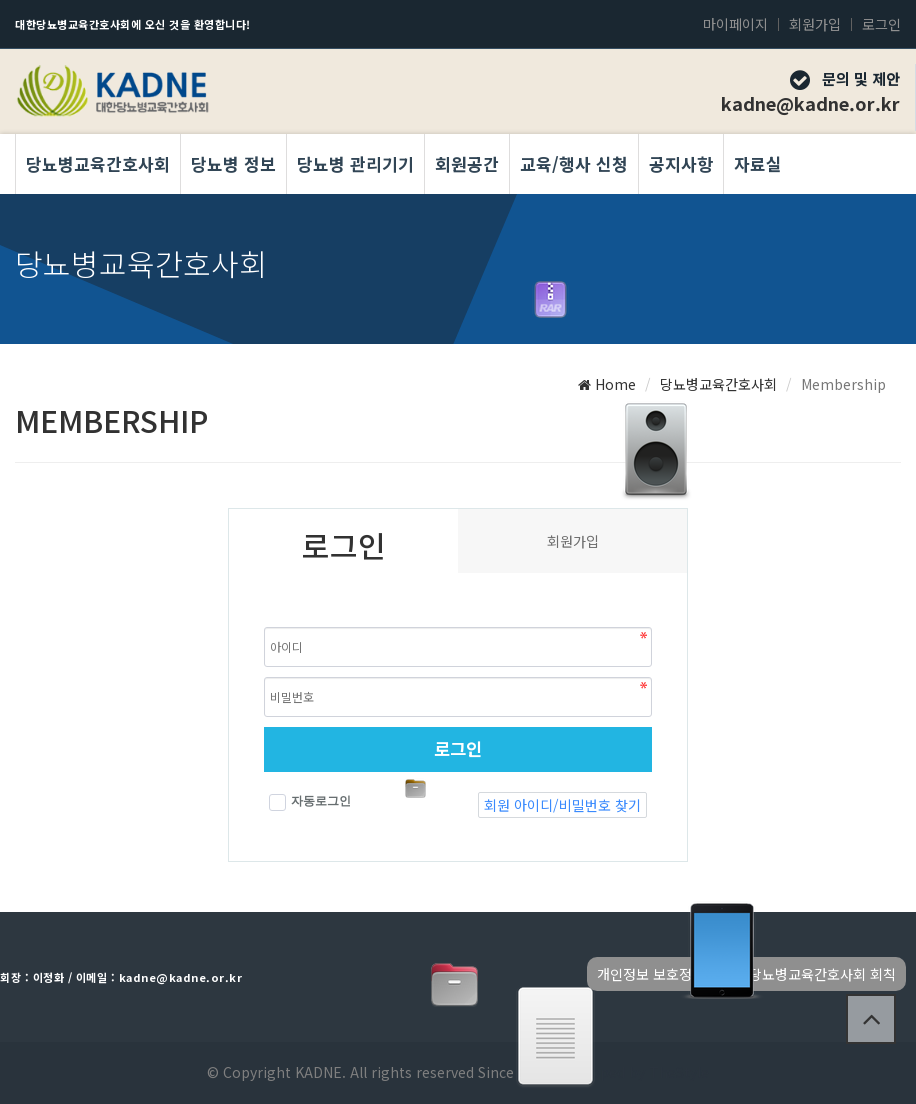 The width and height of the screenshot is (916, 1104). Describe the element at coordinates (656, 449) in the screenshot. I see `access sound or audio settings` at that location.